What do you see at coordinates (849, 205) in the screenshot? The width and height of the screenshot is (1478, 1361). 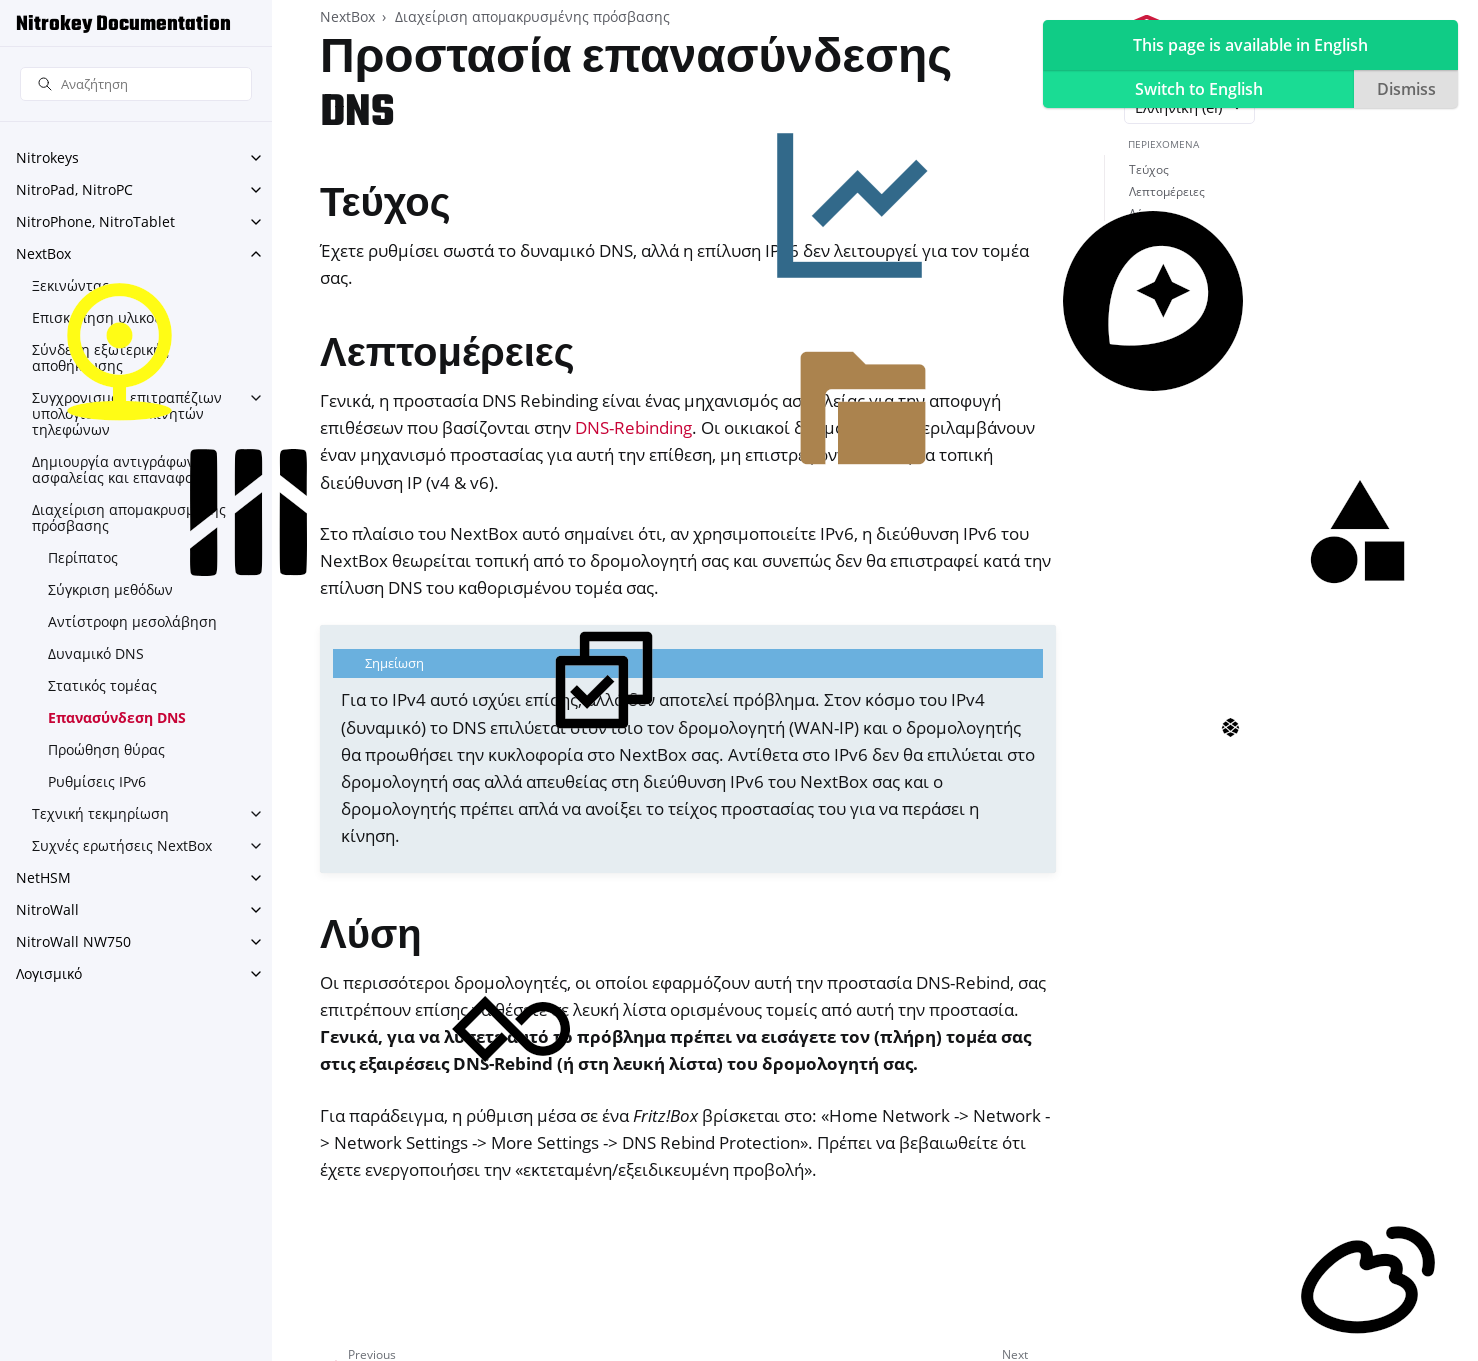 I see `view analytics or performance data` at bounding box center [849, 205].